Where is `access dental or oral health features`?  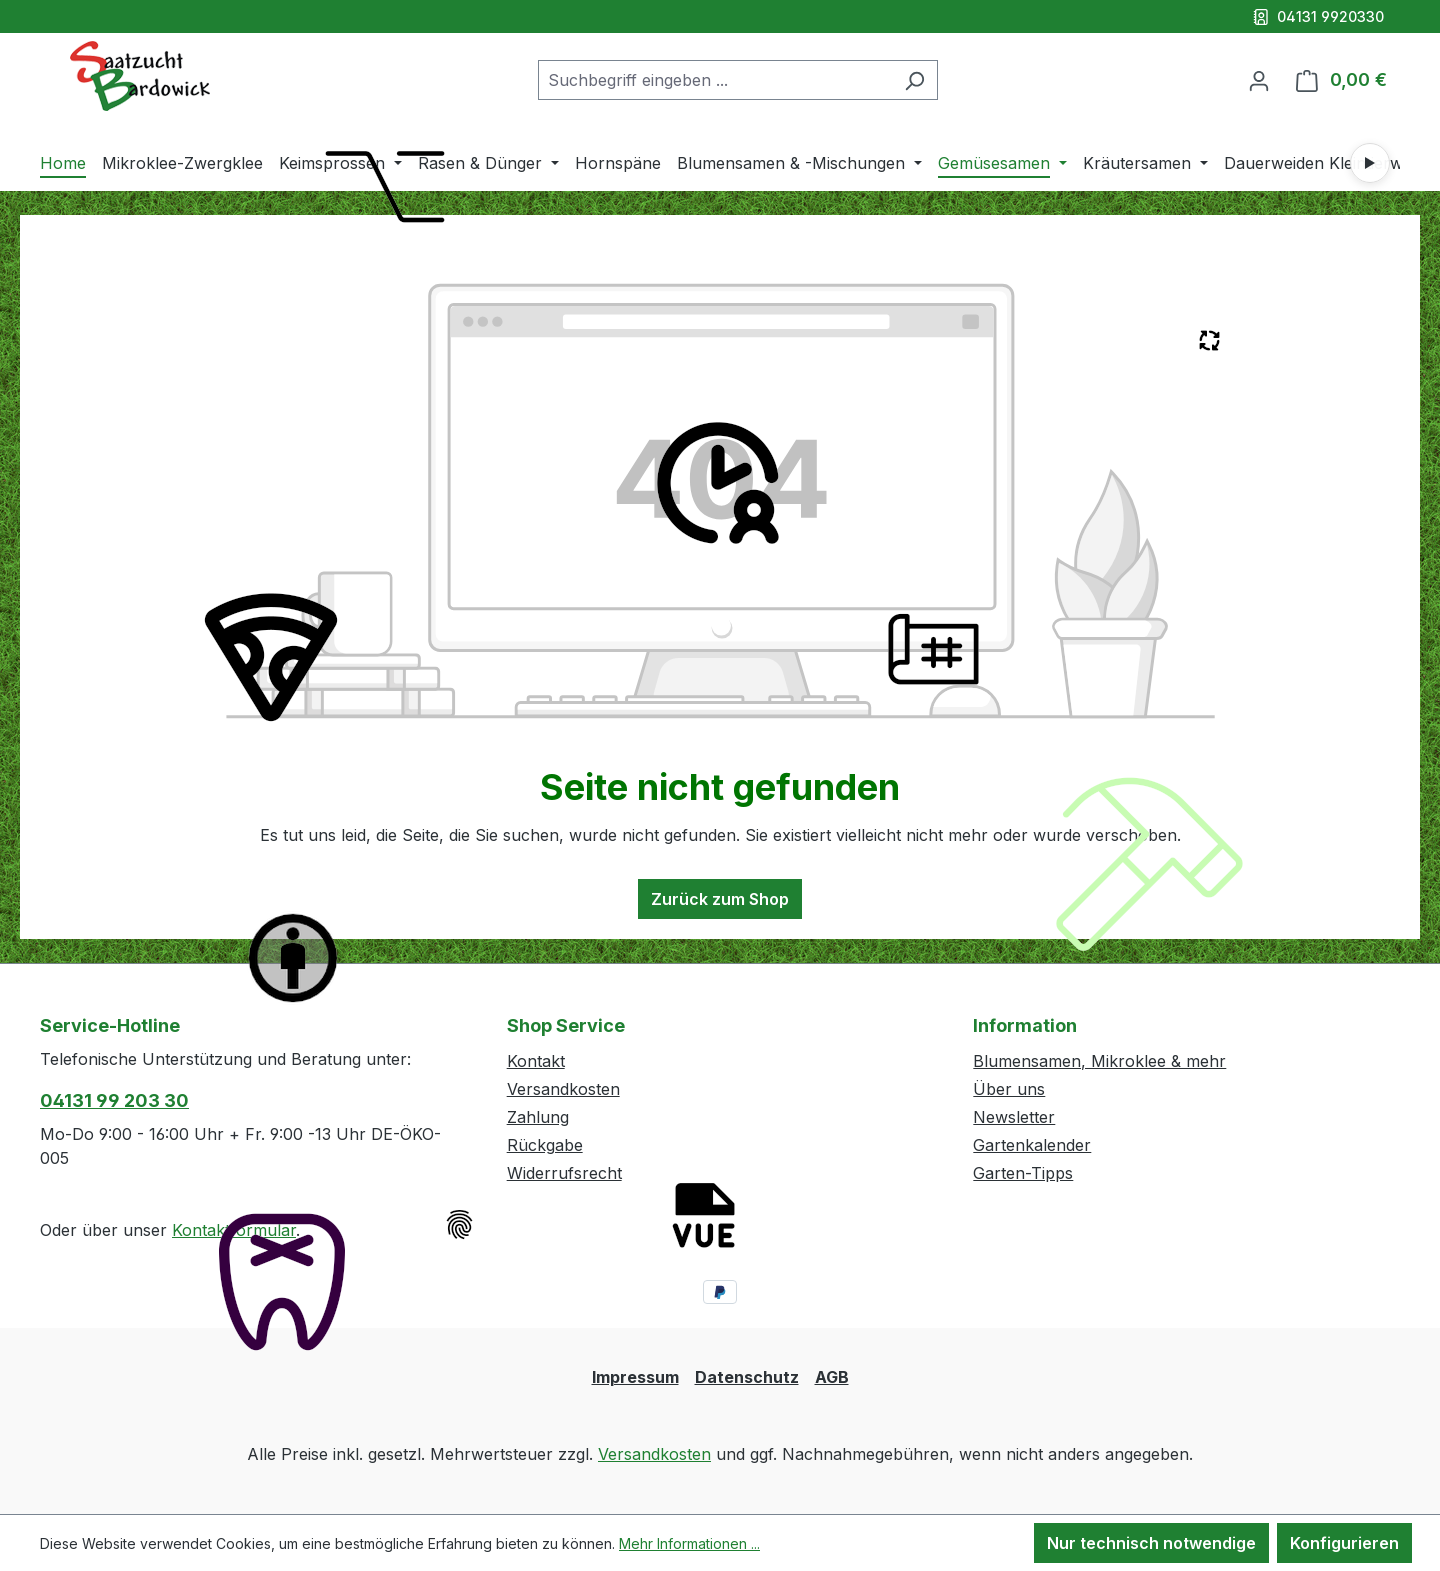
access dental or oral health features is located at coordinates (282, 1282).